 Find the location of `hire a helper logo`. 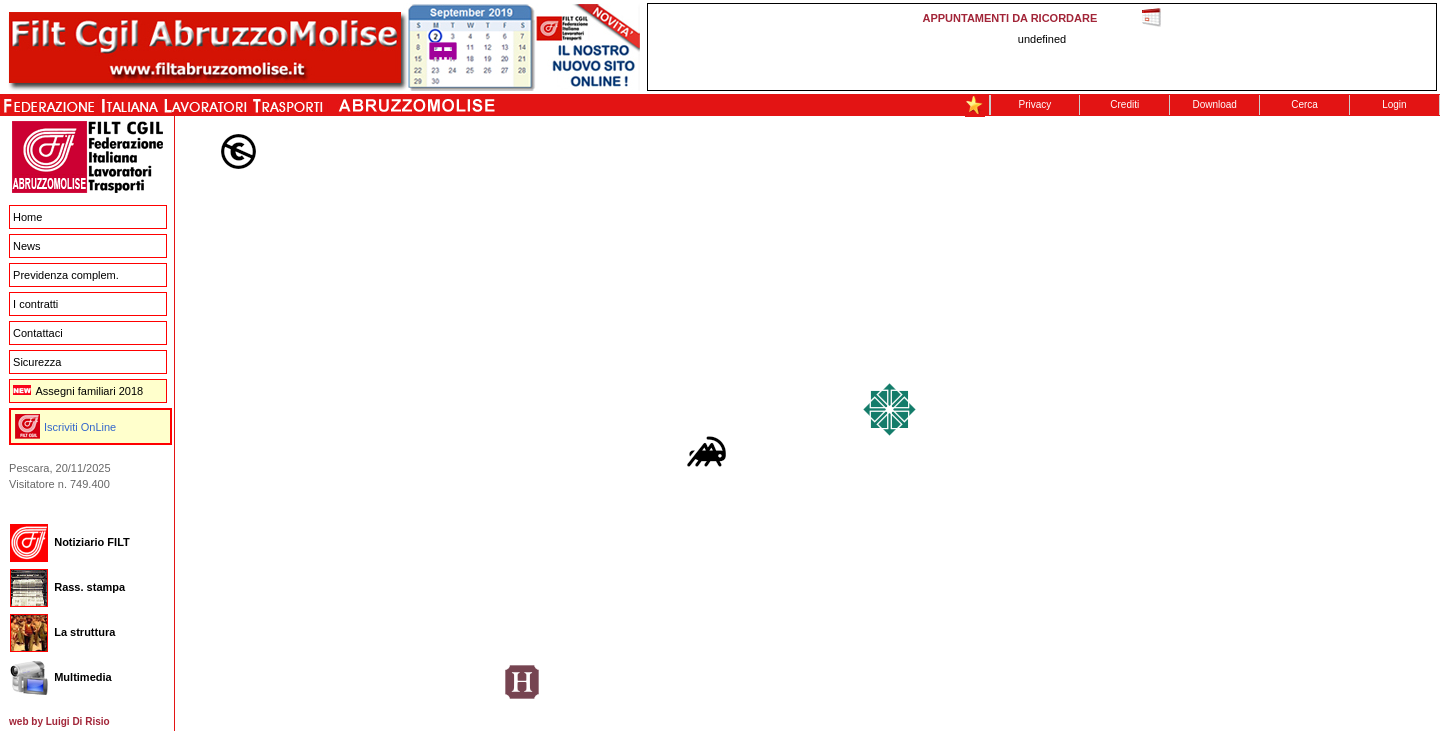

hire a helper logo is located at coordinates (522, 682).